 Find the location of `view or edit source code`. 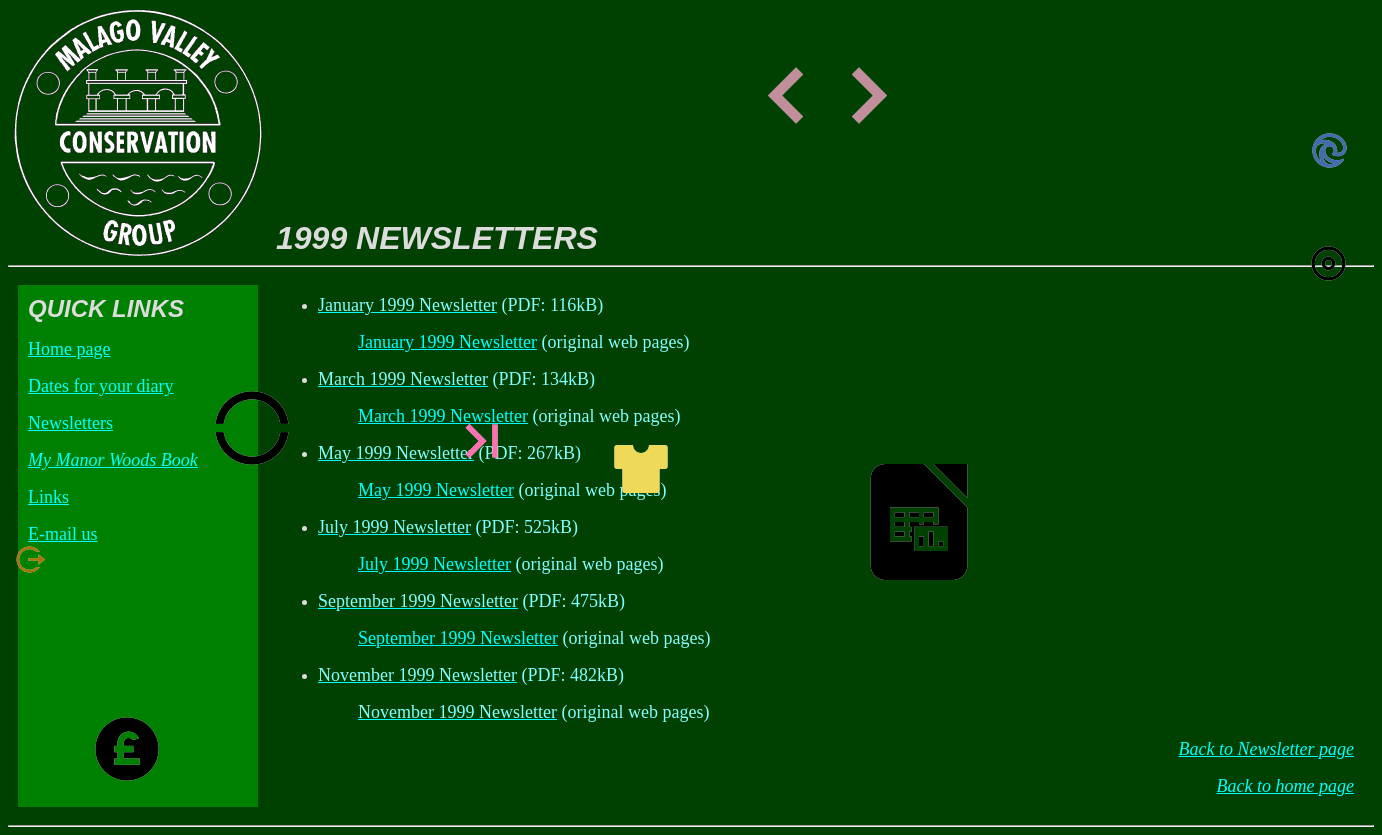

view or edit source code is located at coordinates (827, 95).